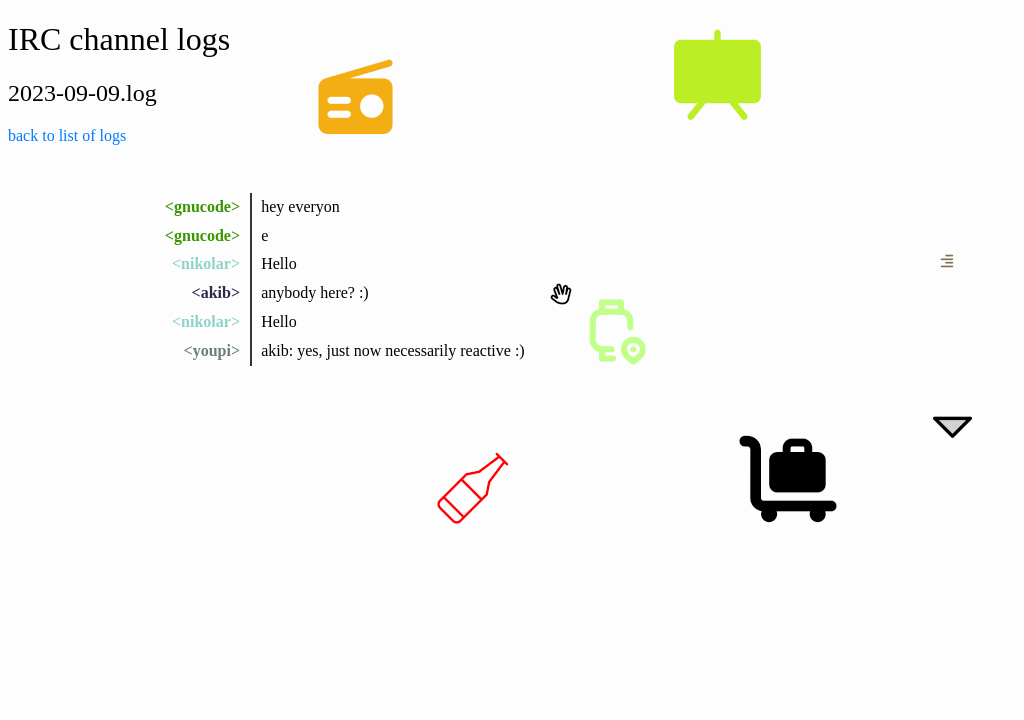  What do you see at coordinates (947, 261) in the screenshot?
I see `align text to the right` at bounding box center [947, 261].